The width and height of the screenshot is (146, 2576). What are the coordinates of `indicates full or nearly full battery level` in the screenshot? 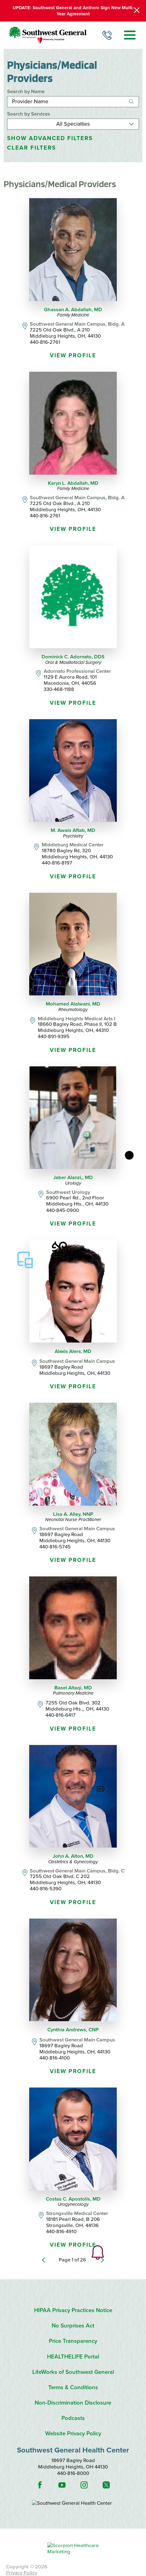 It's located at (101, 1789).